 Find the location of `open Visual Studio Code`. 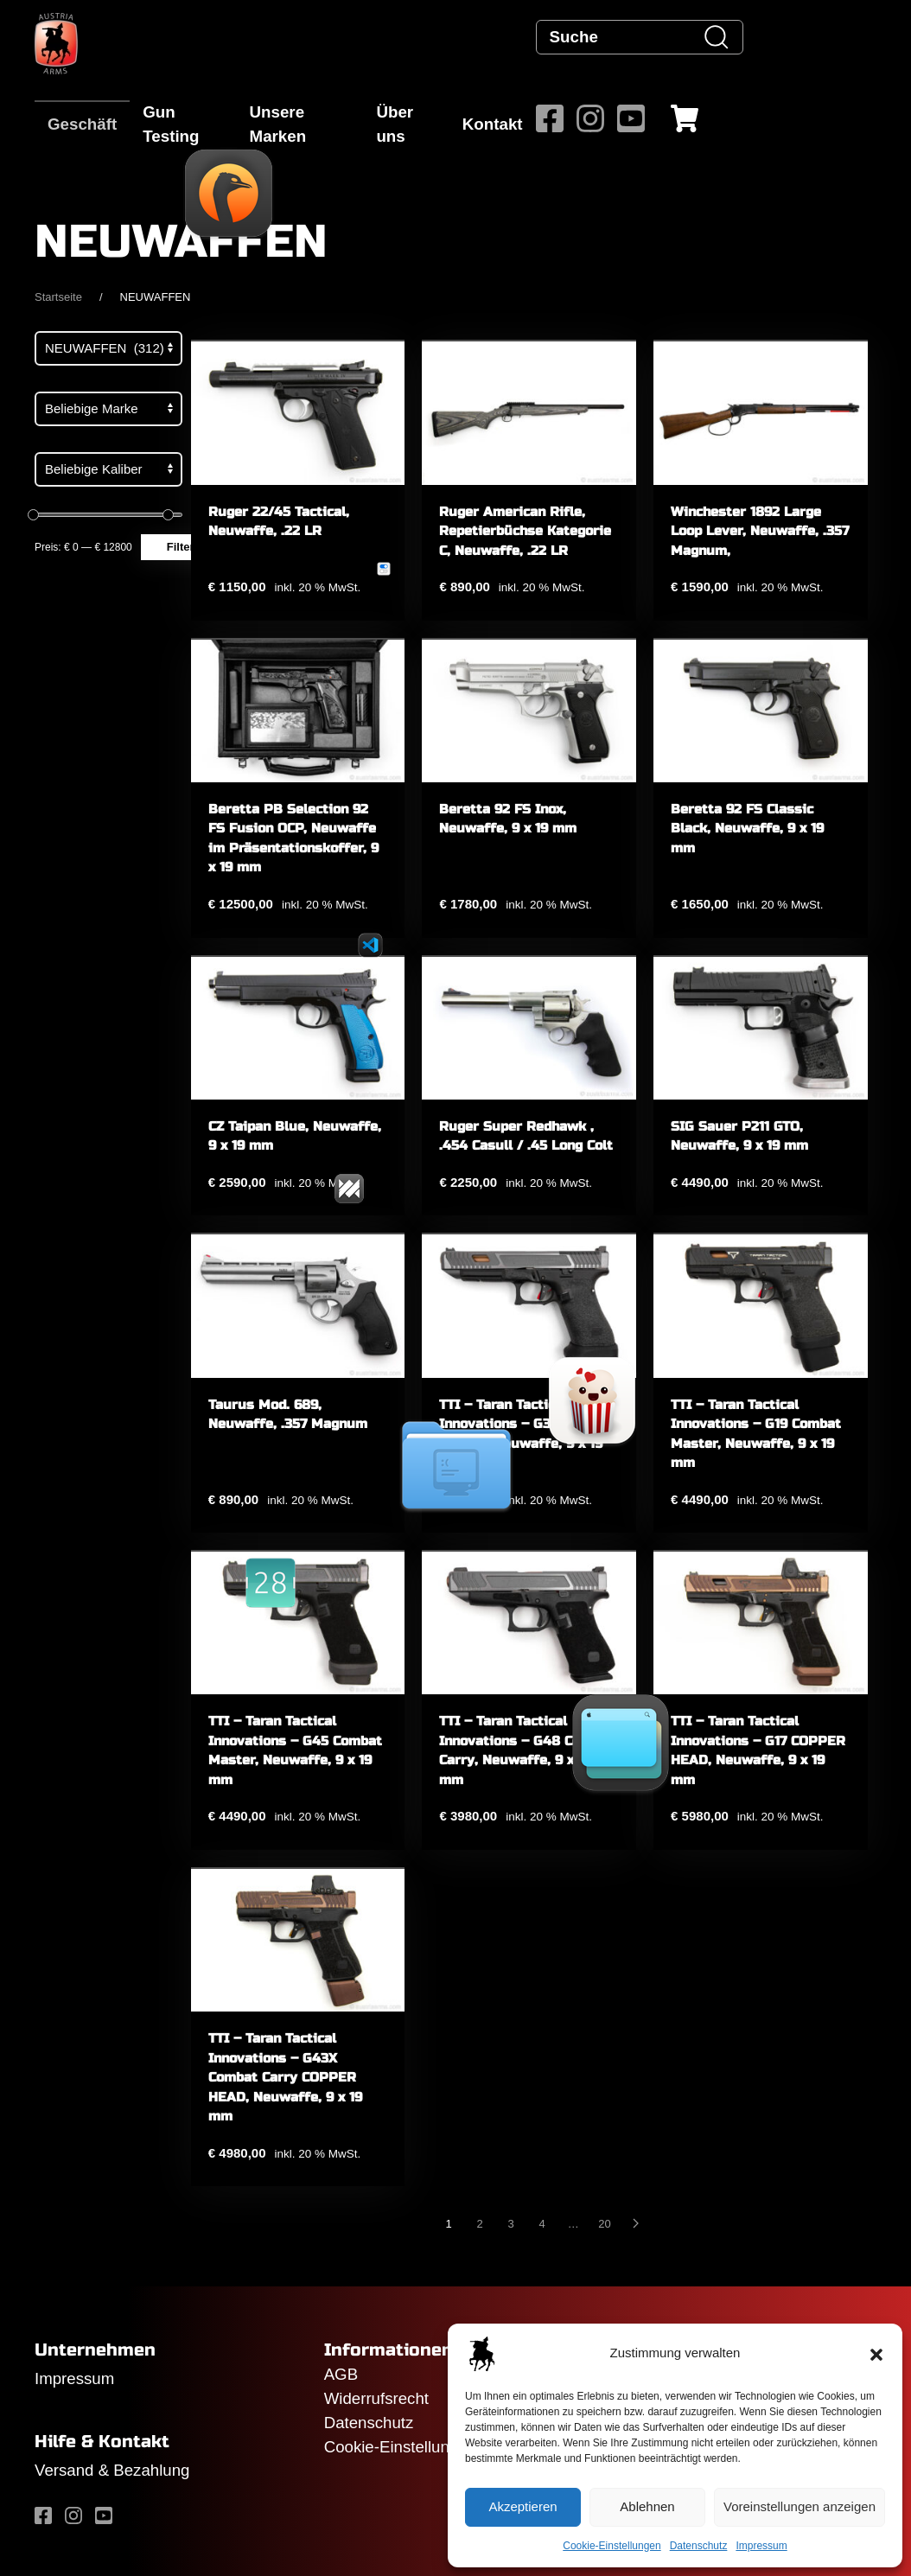

open Visual Studio Code is located at coordinates (370, 945).